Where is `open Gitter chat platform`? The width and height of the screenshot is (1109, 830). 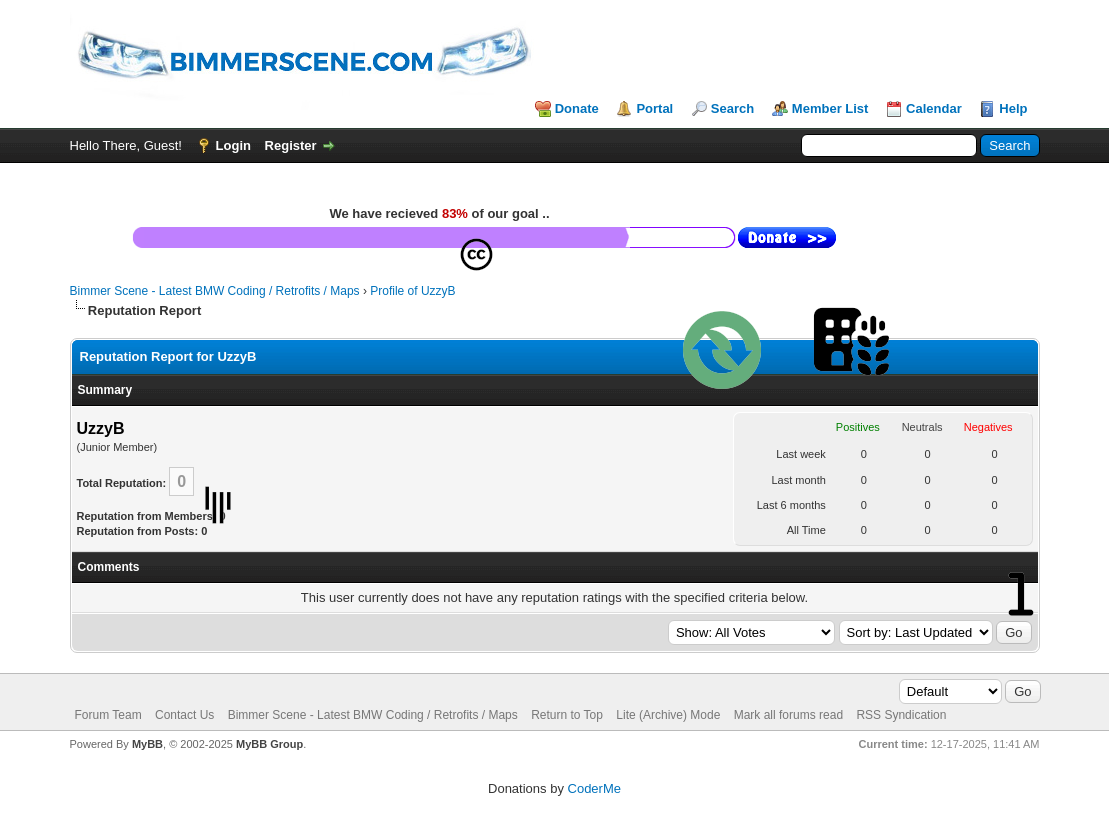
open Gitter chat platform is located at coordinates (218, 505).